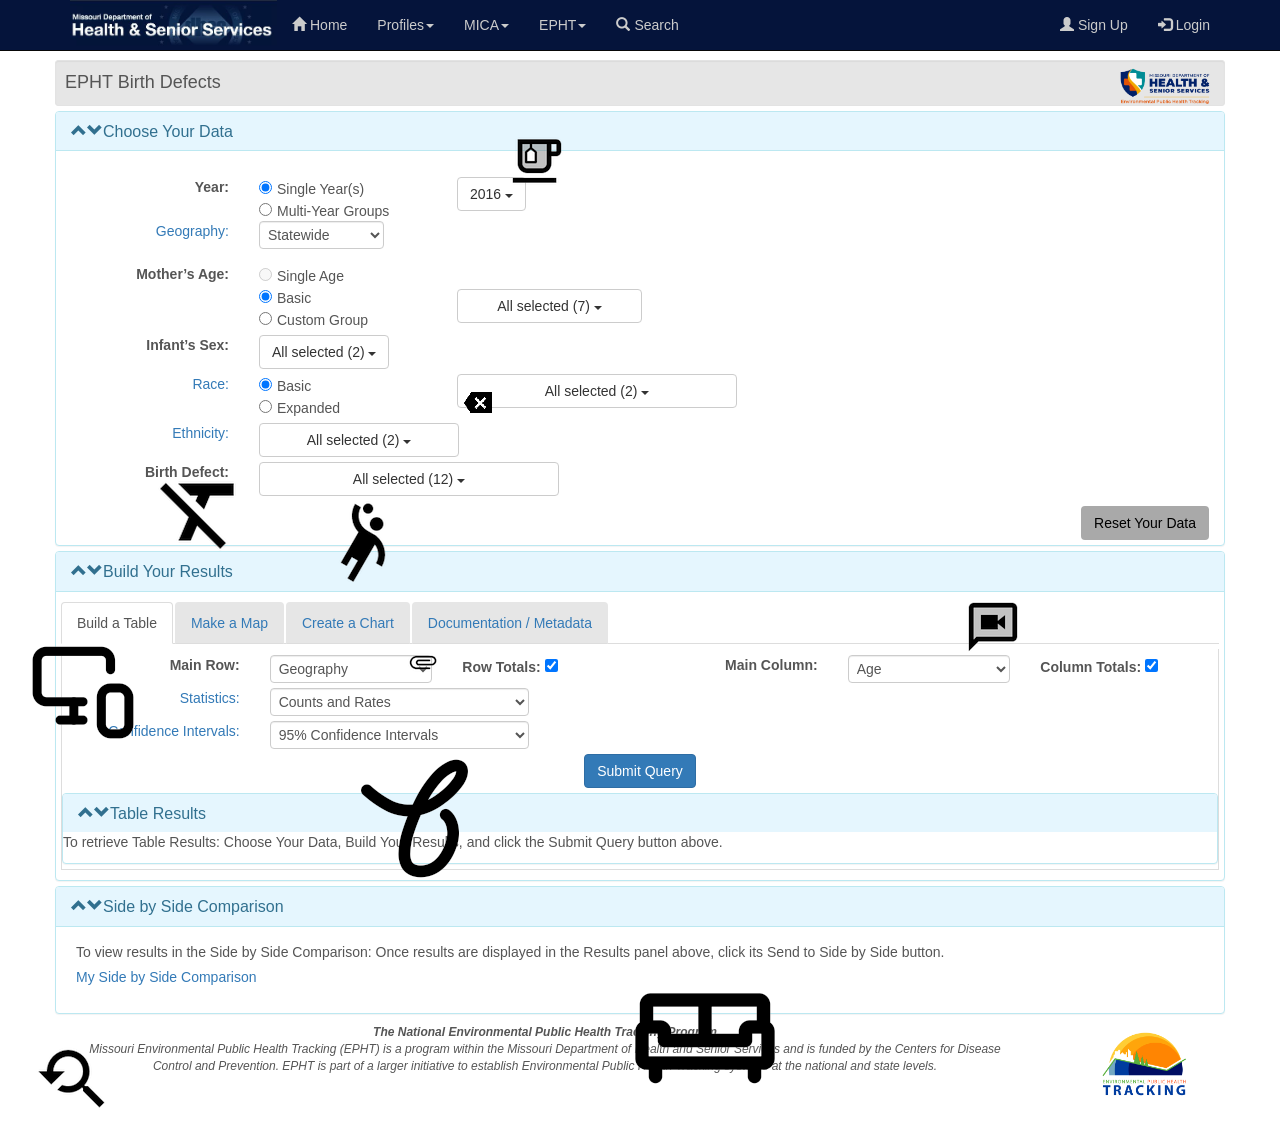 The height and width of the screenshot is (1123, 1280). I want to click on access food and beverage emoji category, so click(537, 161).